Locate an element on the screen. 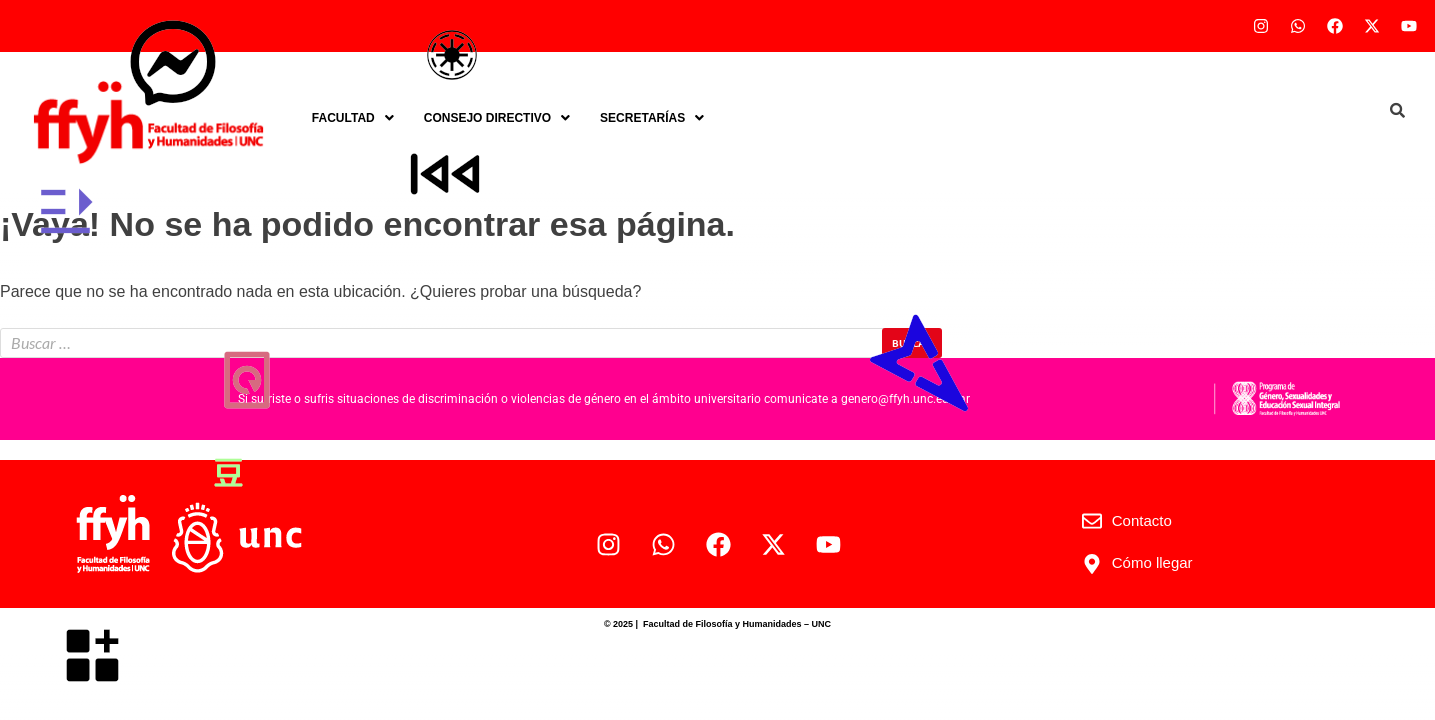 The image size is (1435, 720). expand the navigation menu is located at coordinates (65, 211).